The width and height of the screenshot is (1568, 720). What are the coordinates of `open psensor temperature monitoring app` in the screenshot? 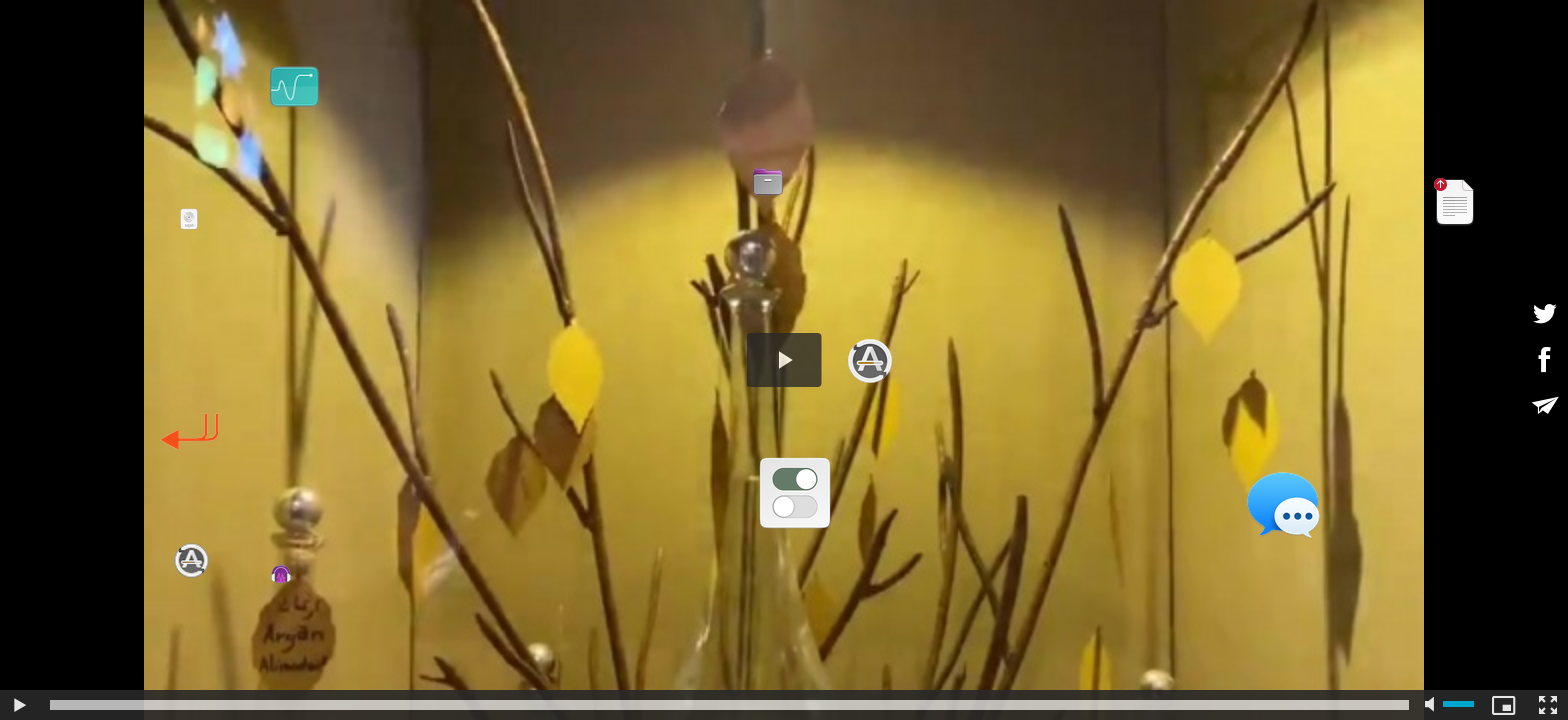 It's located at (294, 86).